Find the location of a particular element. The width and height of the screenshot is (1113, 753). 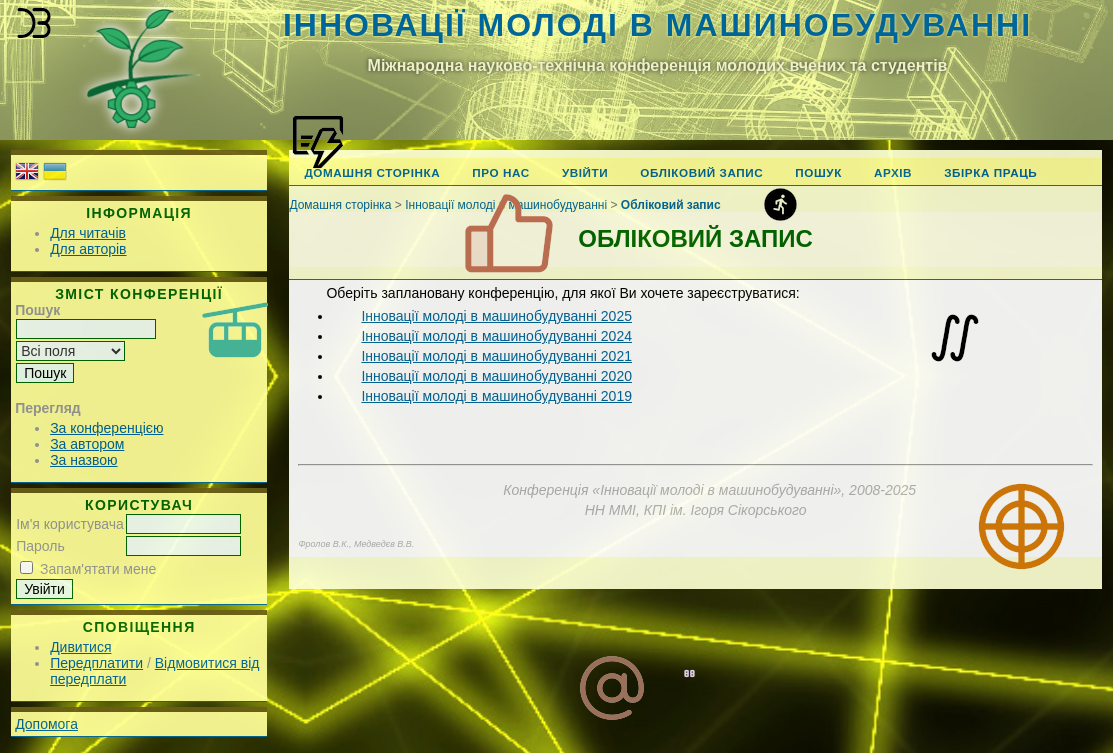

view polar chart or radial data visualization is located at coordinates (1021, 526).